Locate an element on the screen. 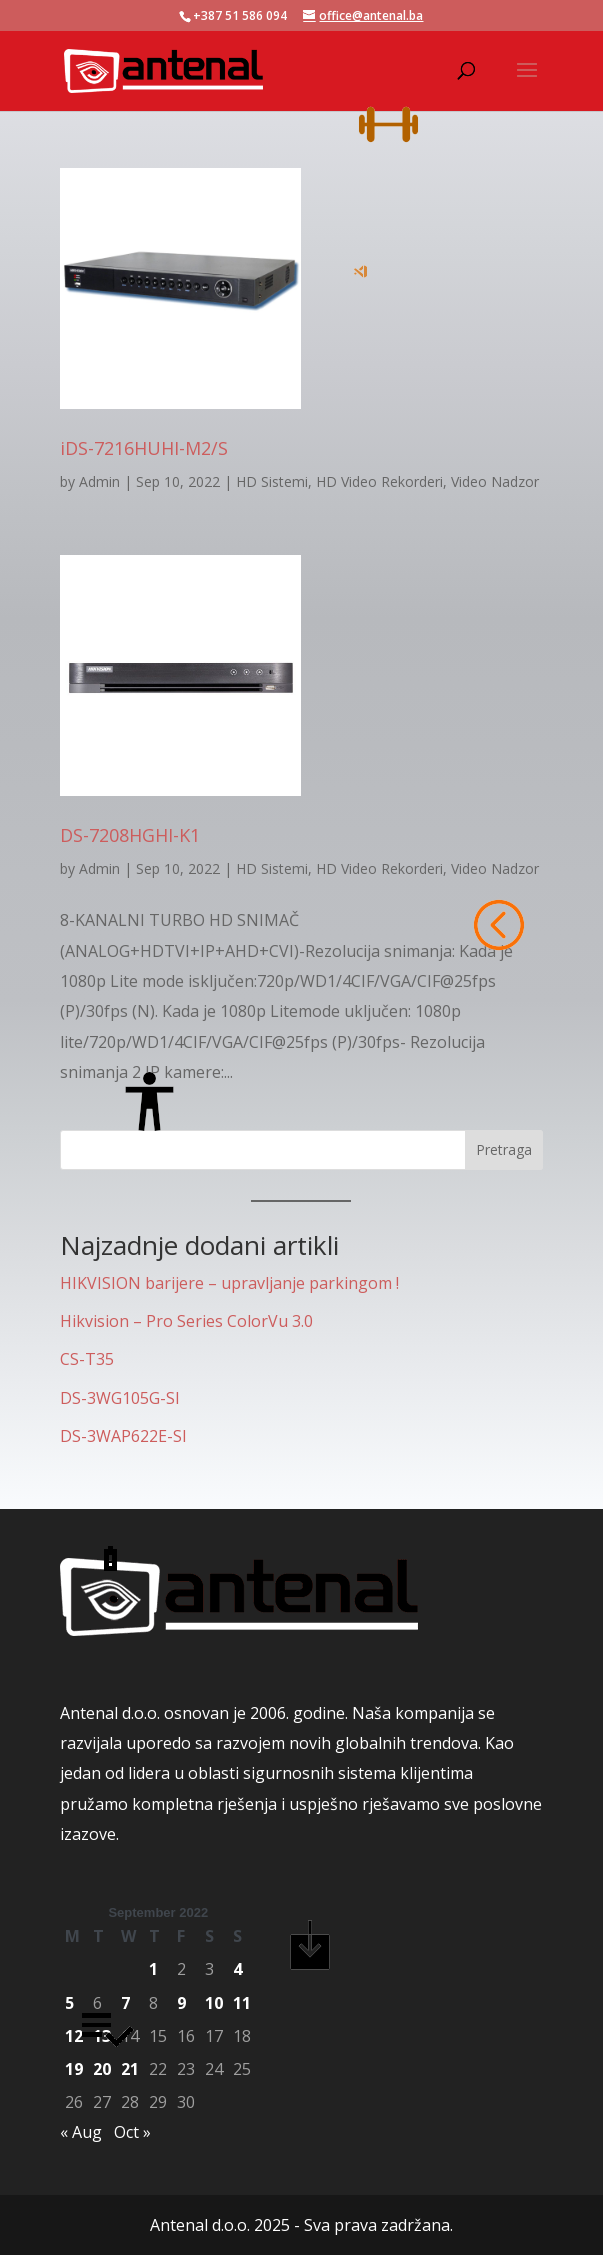  open visual studio code insiders is located at coordinates (361, 272).